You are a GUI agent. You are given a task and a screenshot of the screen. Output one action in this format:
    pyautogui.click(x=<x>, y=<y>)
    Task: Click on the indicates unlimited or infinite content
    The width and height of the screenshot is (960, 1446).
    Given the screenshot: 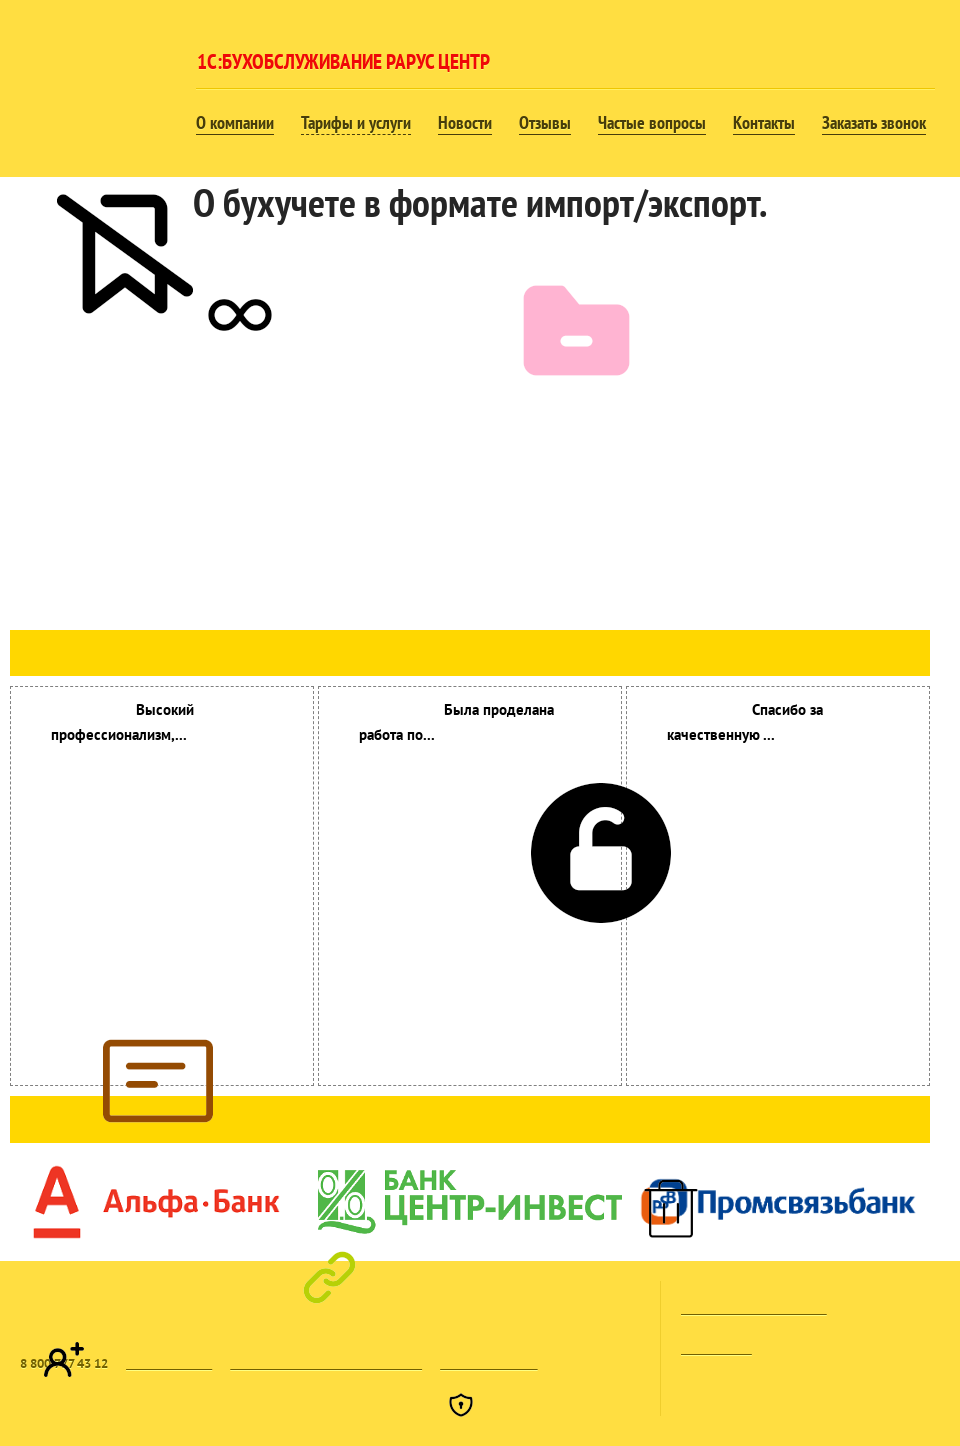 What is the action you would take?
    pyautogui.click(x=240, y=315)
    